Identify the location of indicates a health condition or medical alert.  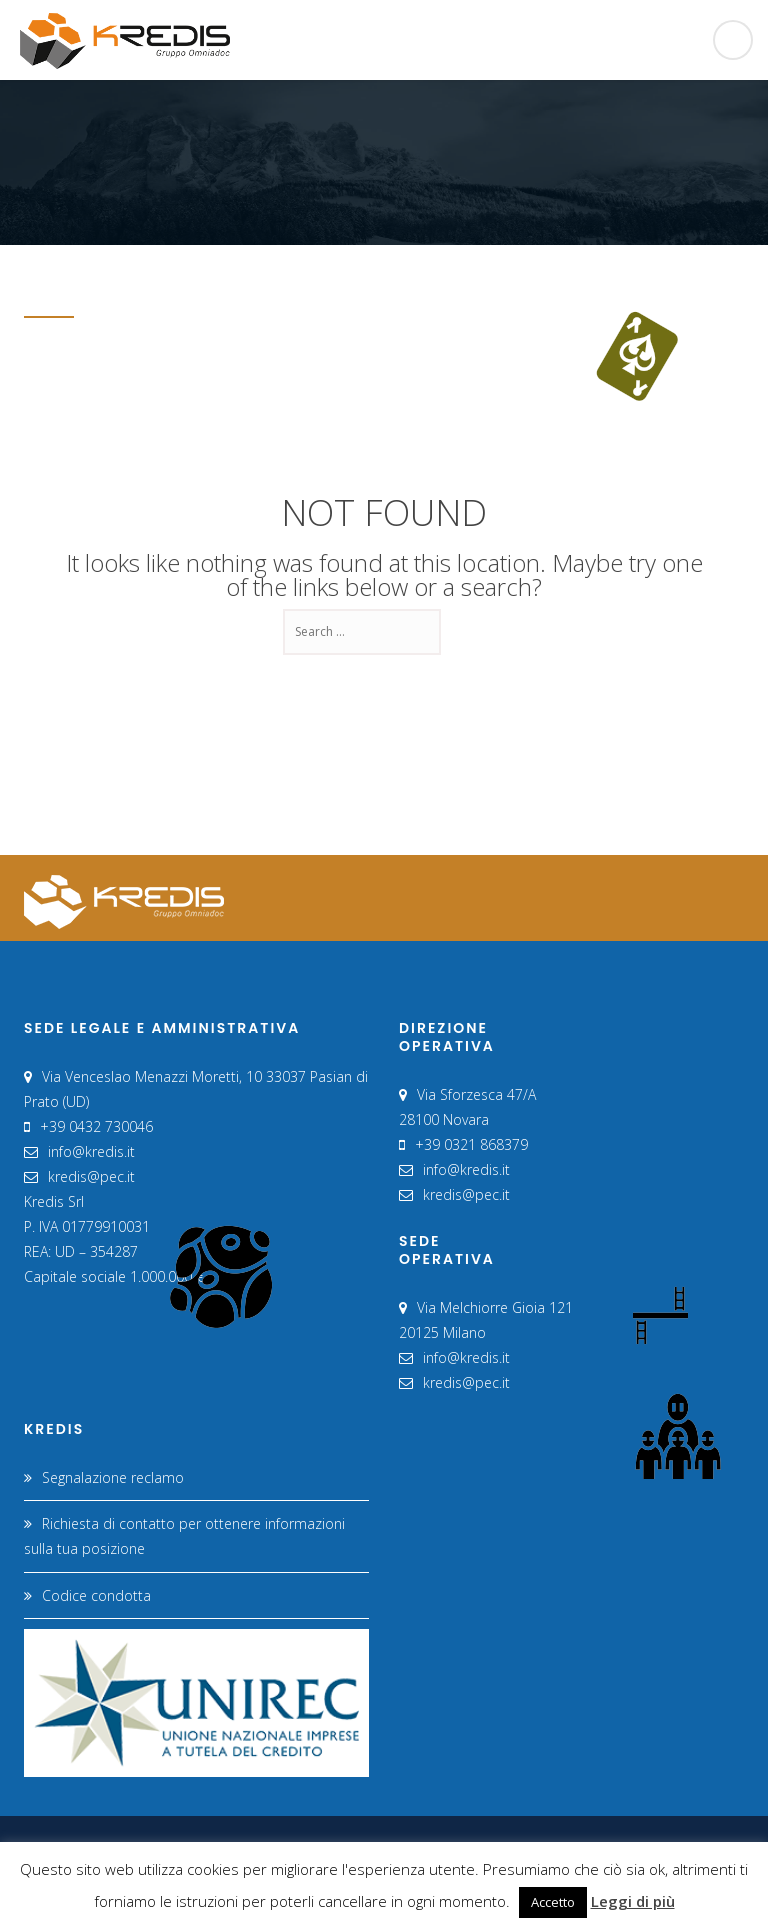
(221, 1277).